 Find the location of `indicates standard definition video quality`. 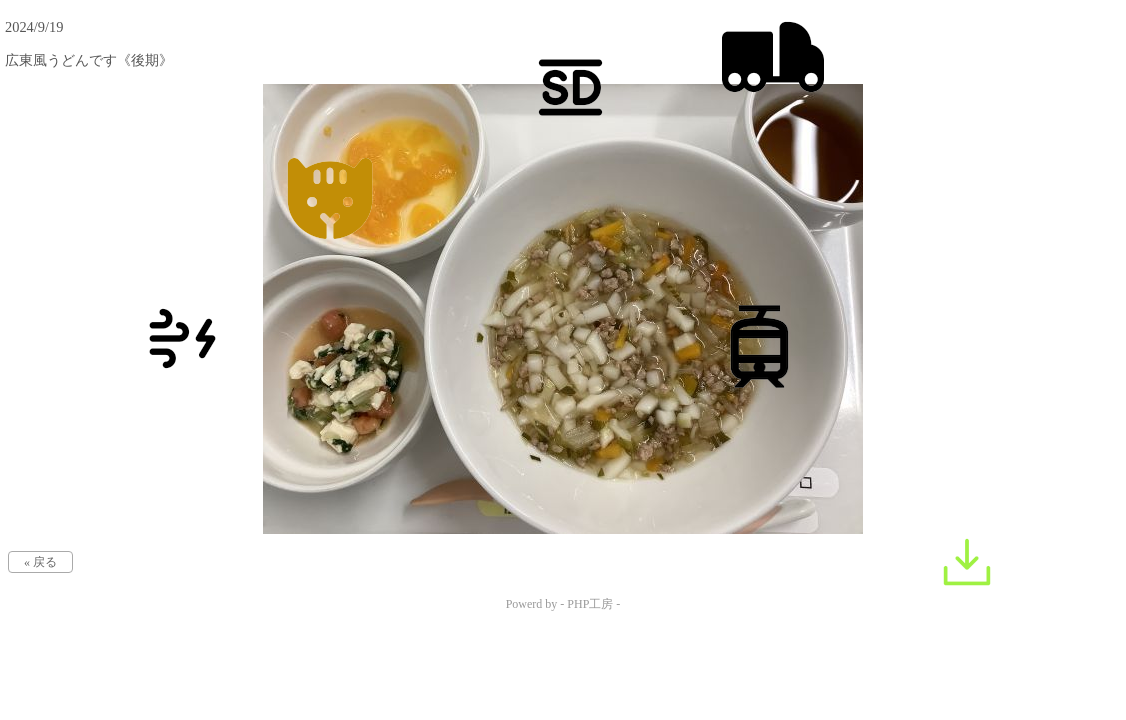

indicates standard definition video quality is located at coordinates (570, 87).